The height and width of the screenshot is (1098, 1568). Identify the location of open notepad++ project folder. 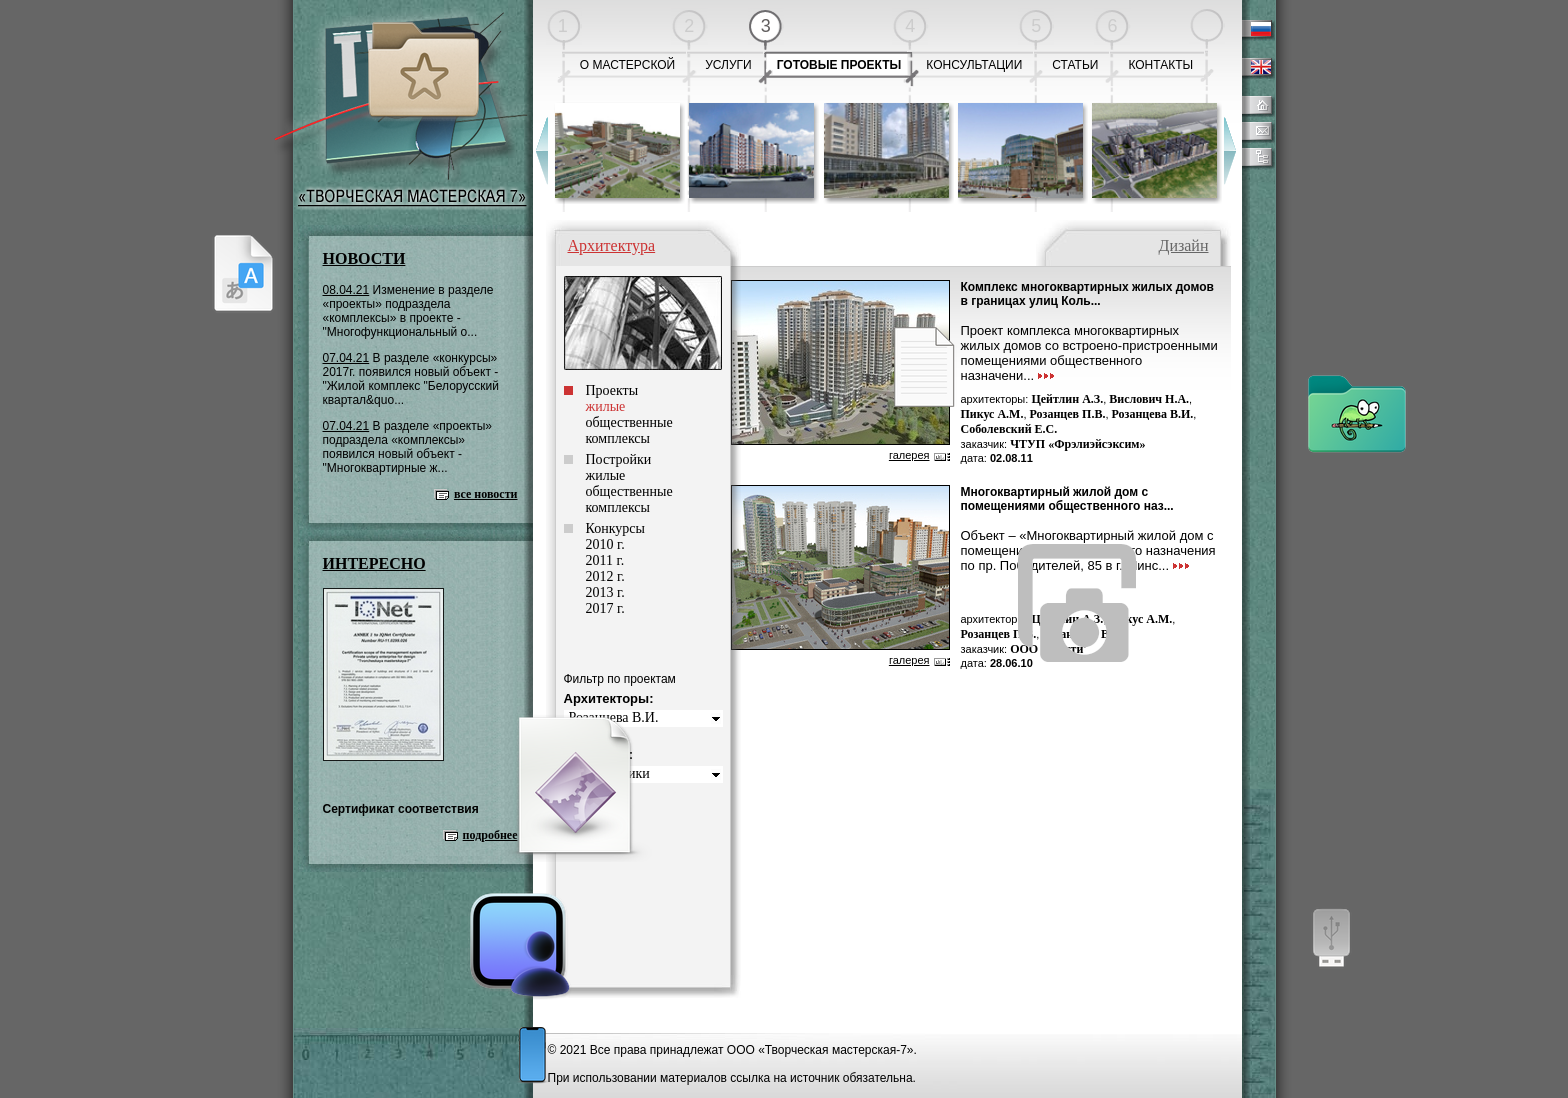
(1356, 416).